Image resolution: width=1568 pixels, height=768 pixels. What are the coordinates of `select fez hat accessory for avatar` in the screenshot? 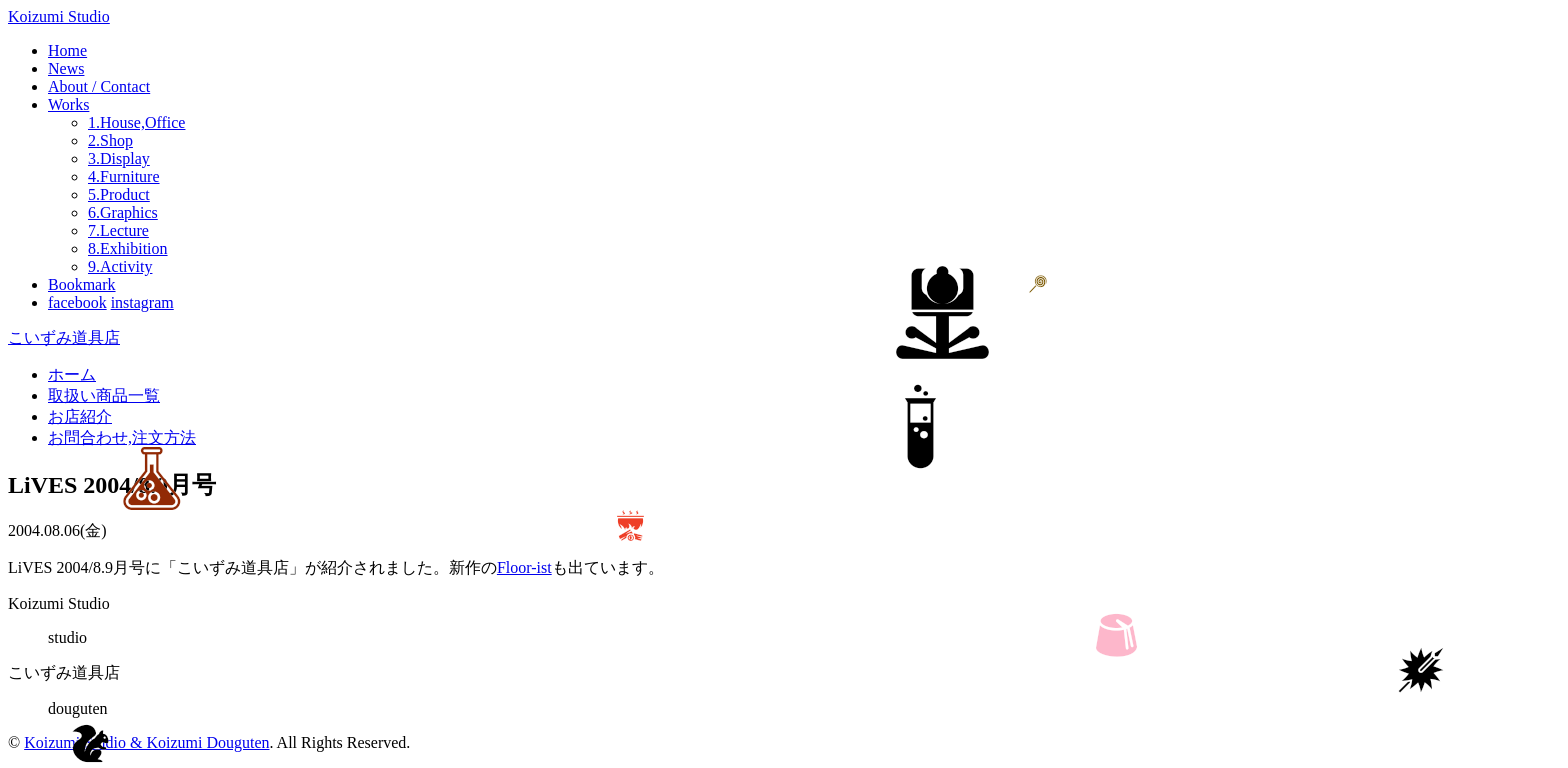 It's located at (1116, 635).